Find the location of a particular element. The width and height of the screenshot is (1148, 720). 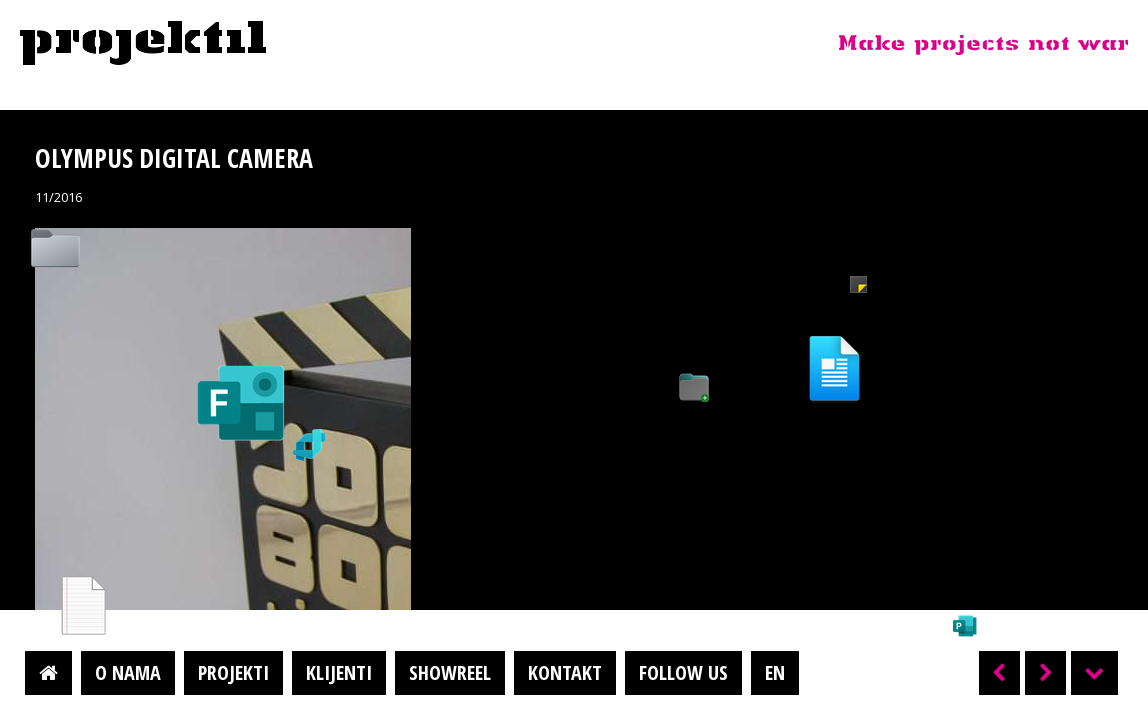

open Microsoft Publisher application is located at coordinates (965, 626).